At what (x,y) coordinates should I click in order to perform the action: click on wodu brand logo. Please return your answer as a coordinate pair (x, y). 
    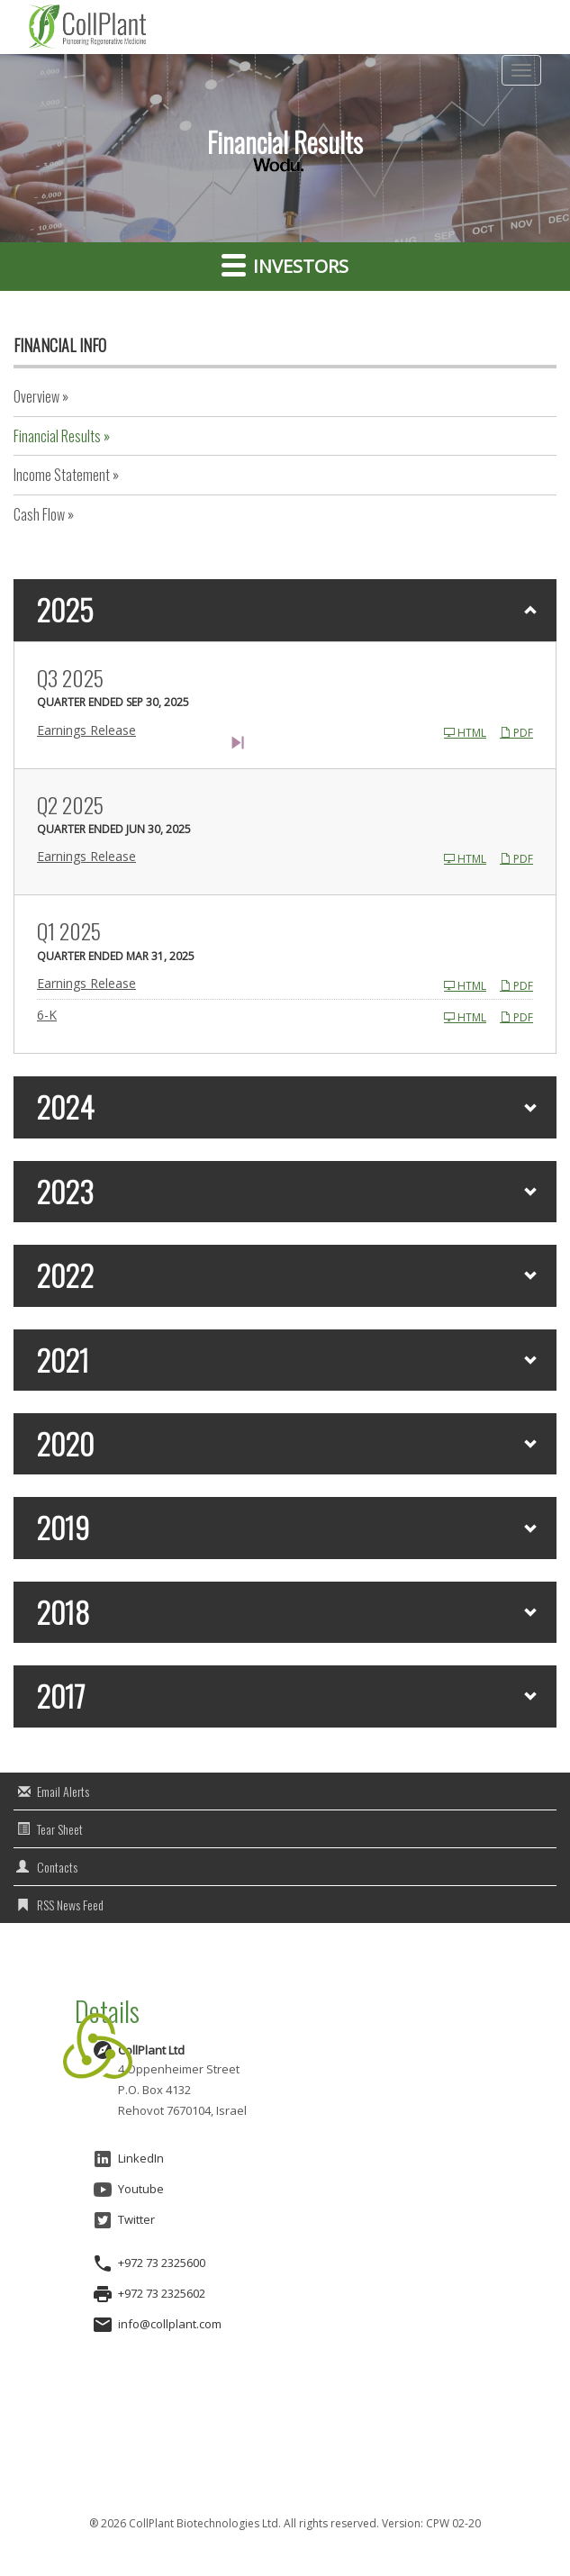
    Looking at the image, I should click on (278, 165).